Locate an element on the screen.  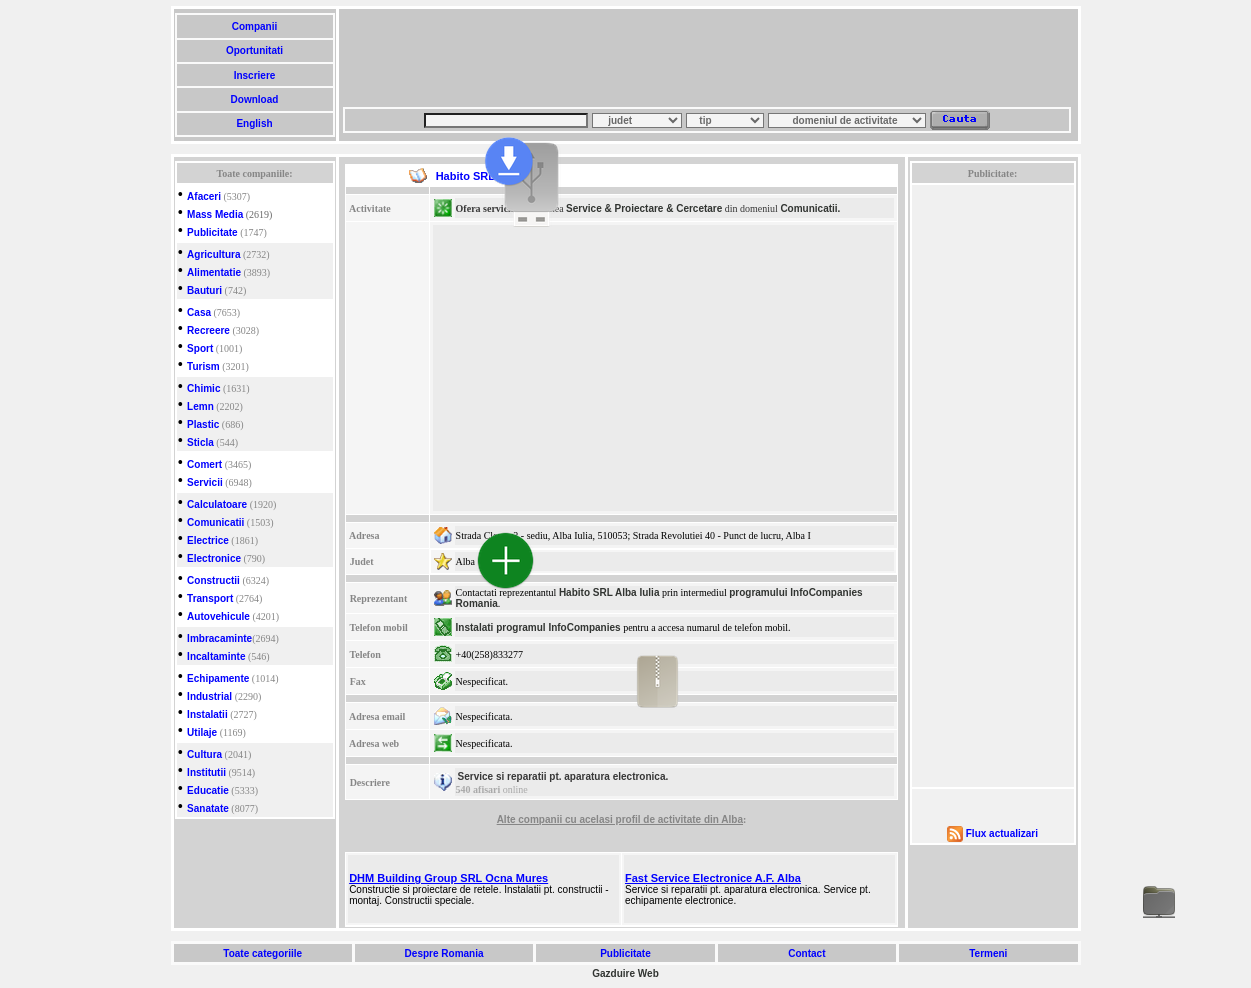
open file roller to extract or compress archives is located at coordinates (657, 681).